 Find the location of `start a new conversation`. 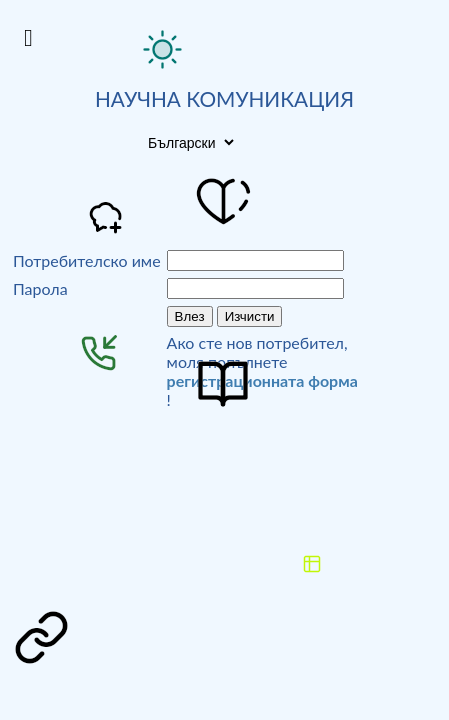

start a new conversation is located at coordinates (105, 217).